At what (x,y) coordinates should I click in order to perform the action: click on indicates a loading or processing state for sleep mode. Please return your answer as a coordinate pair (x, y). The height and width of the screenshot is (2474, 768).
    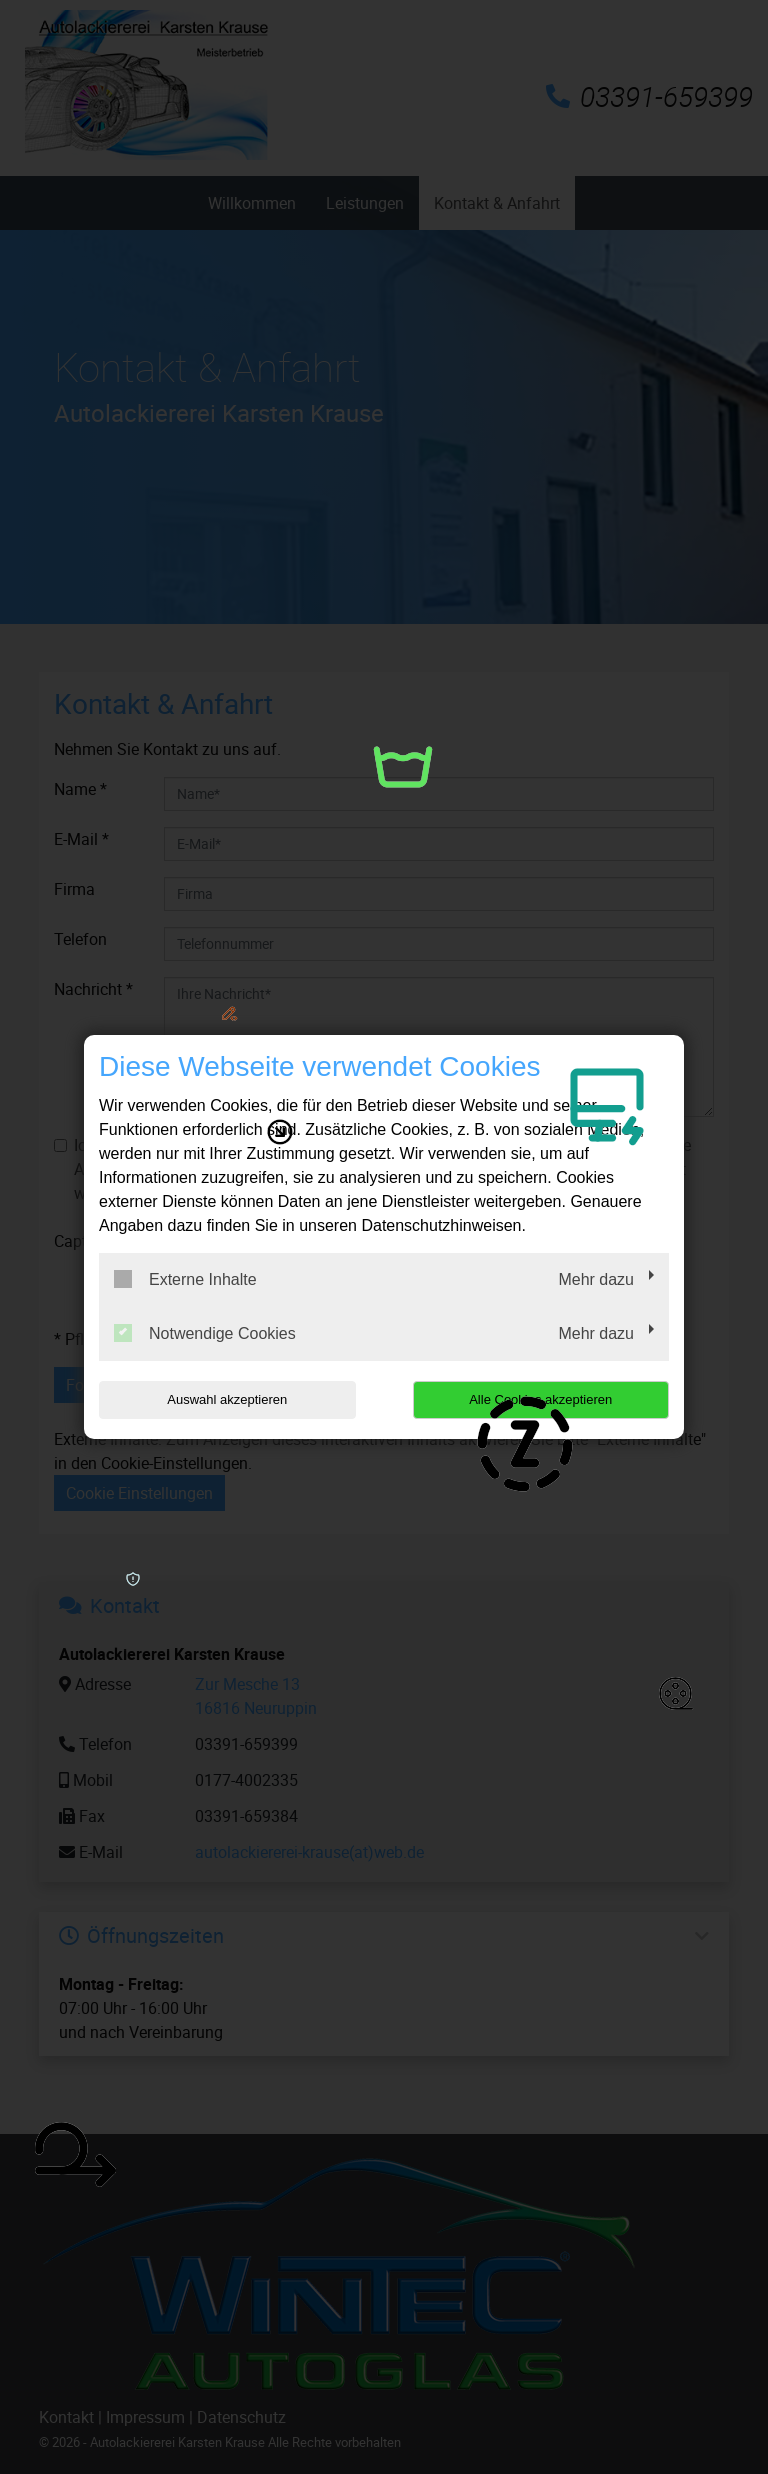
    Looking at the image, I should click on (525, 1444).